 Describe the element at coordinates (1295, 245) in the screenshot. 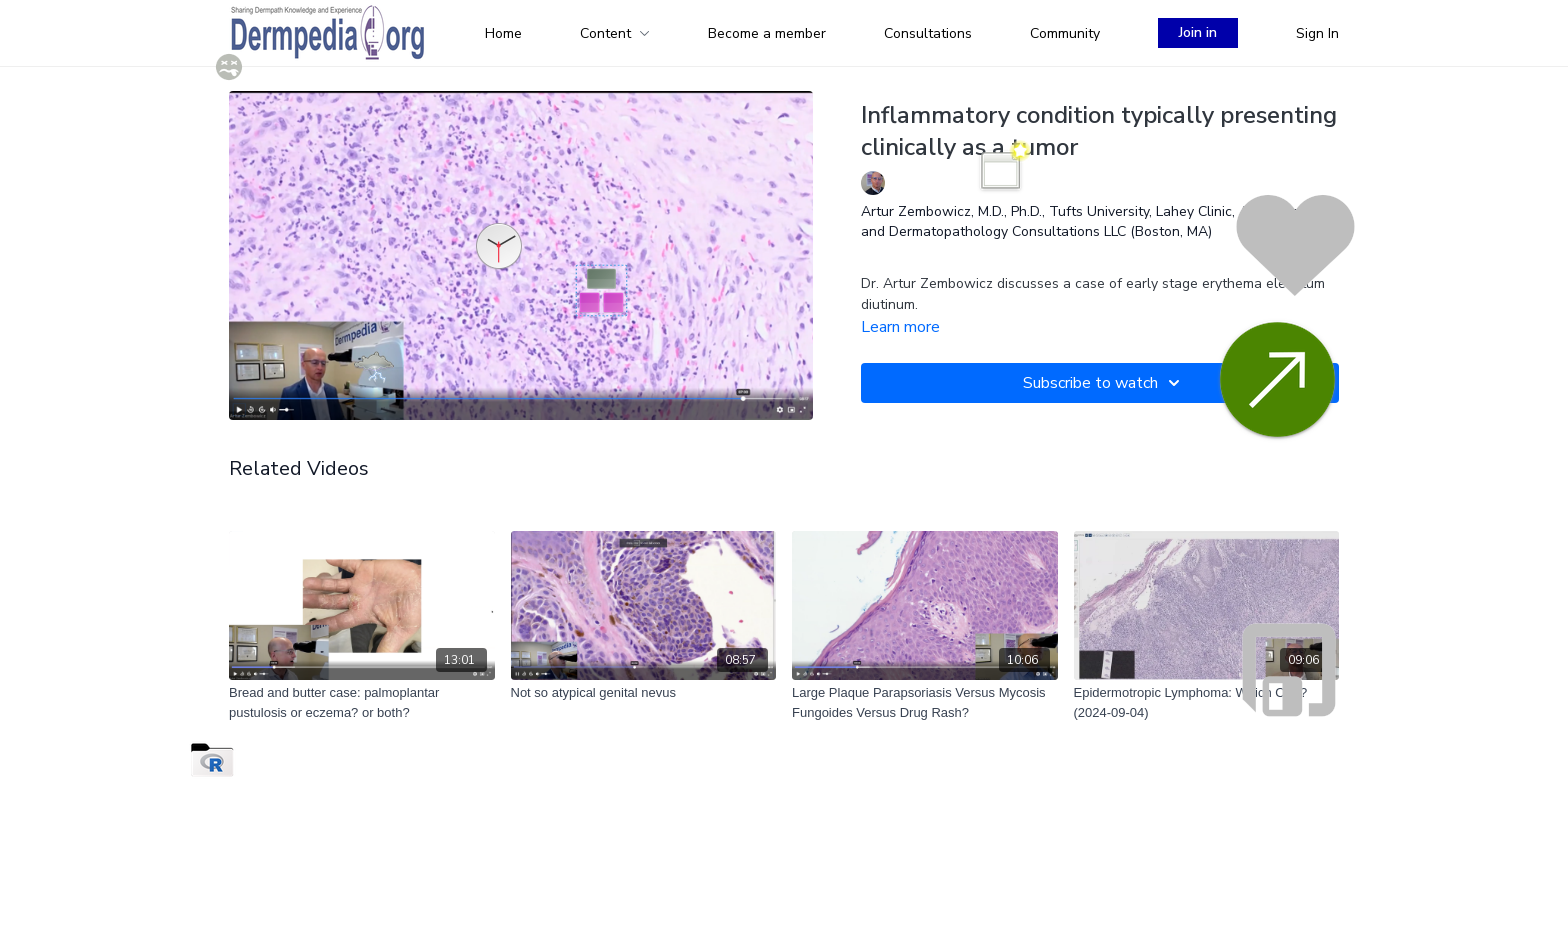

I see `mark item as favorite` at that location.